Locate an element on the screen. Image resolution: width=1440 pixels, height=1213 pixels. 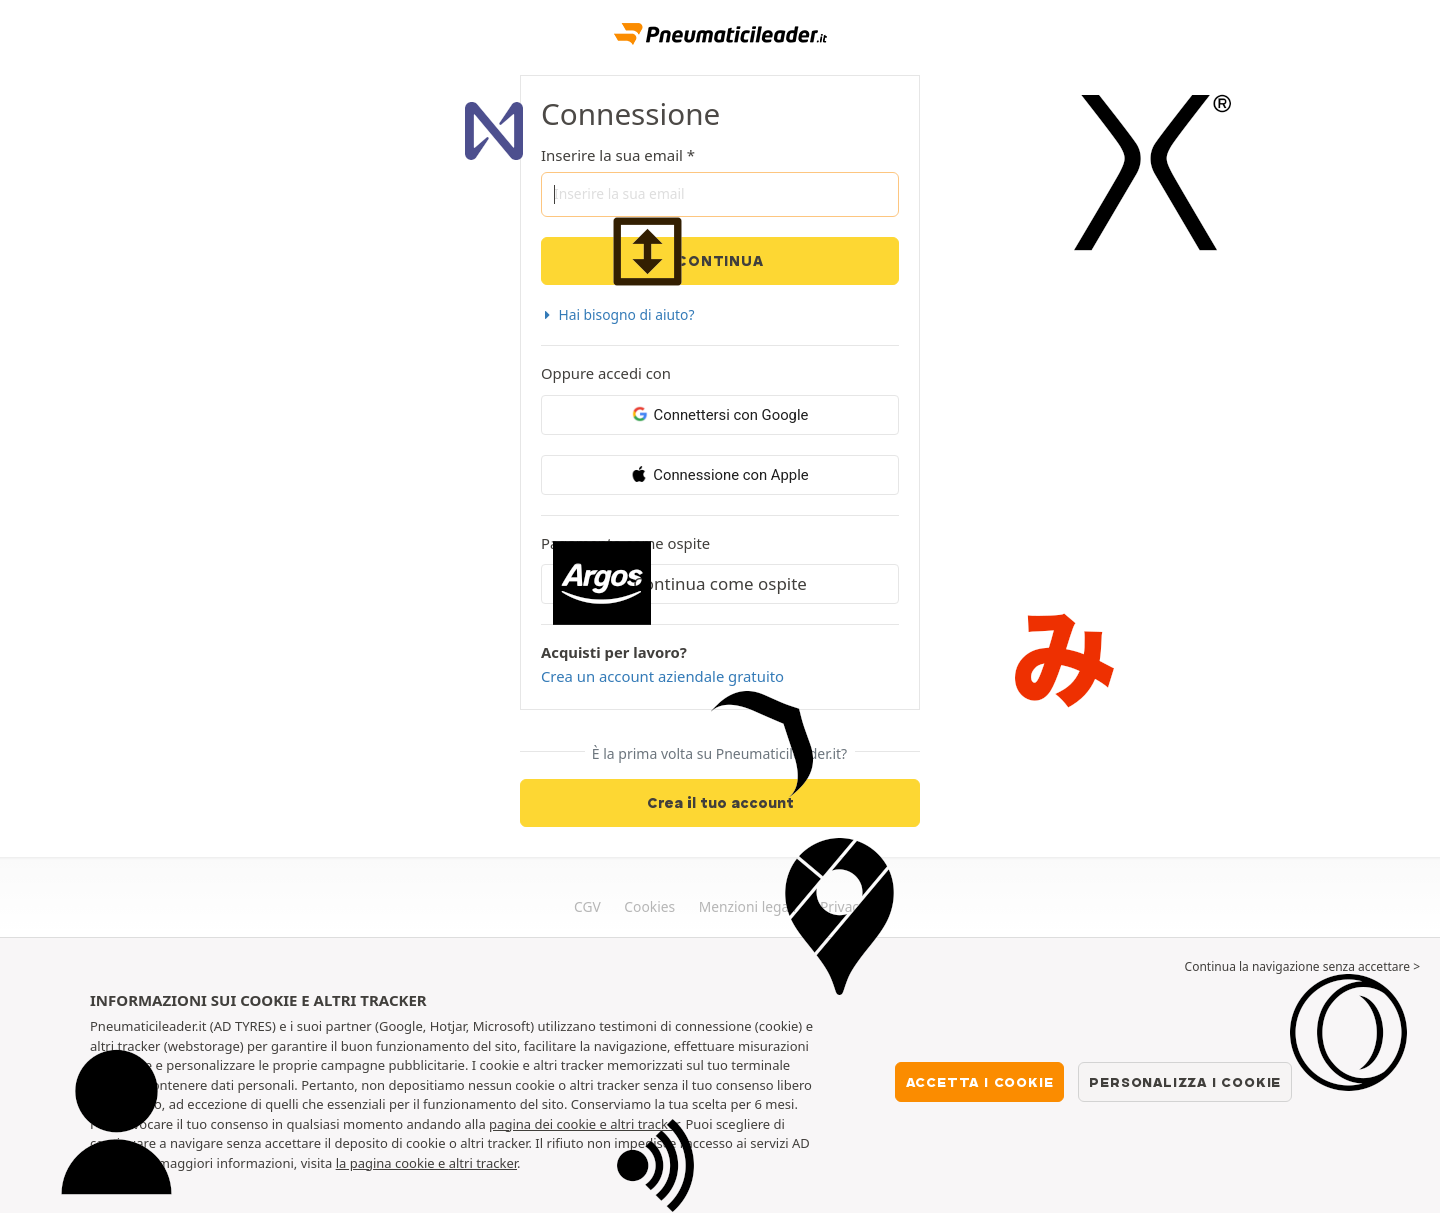
open the Mihon manga reader app is located at coordinates (1064, 660).